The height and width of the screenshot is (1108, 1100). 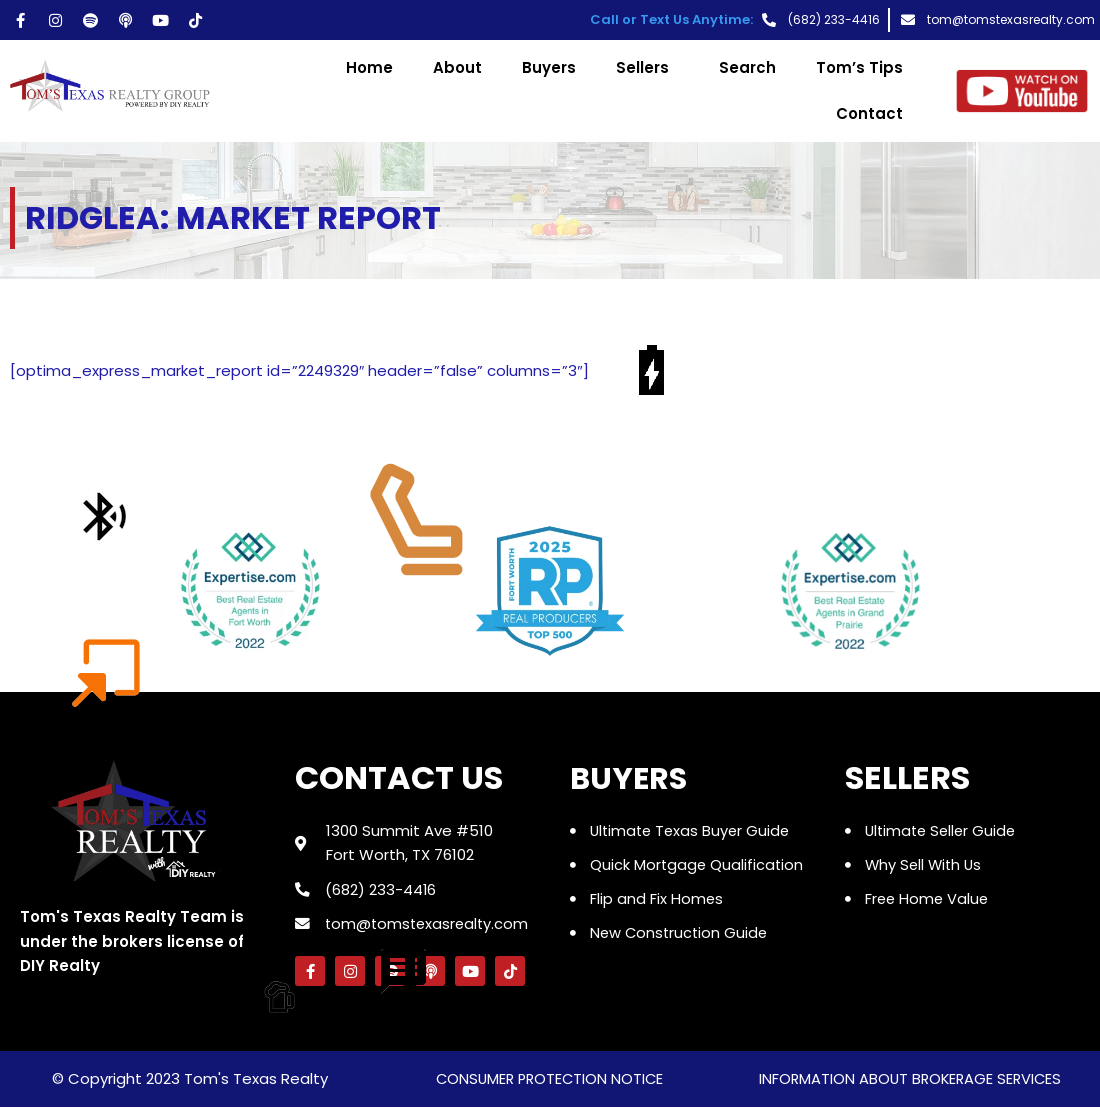 I want to click on select or reserve a seat, so click(x=414, y=519).